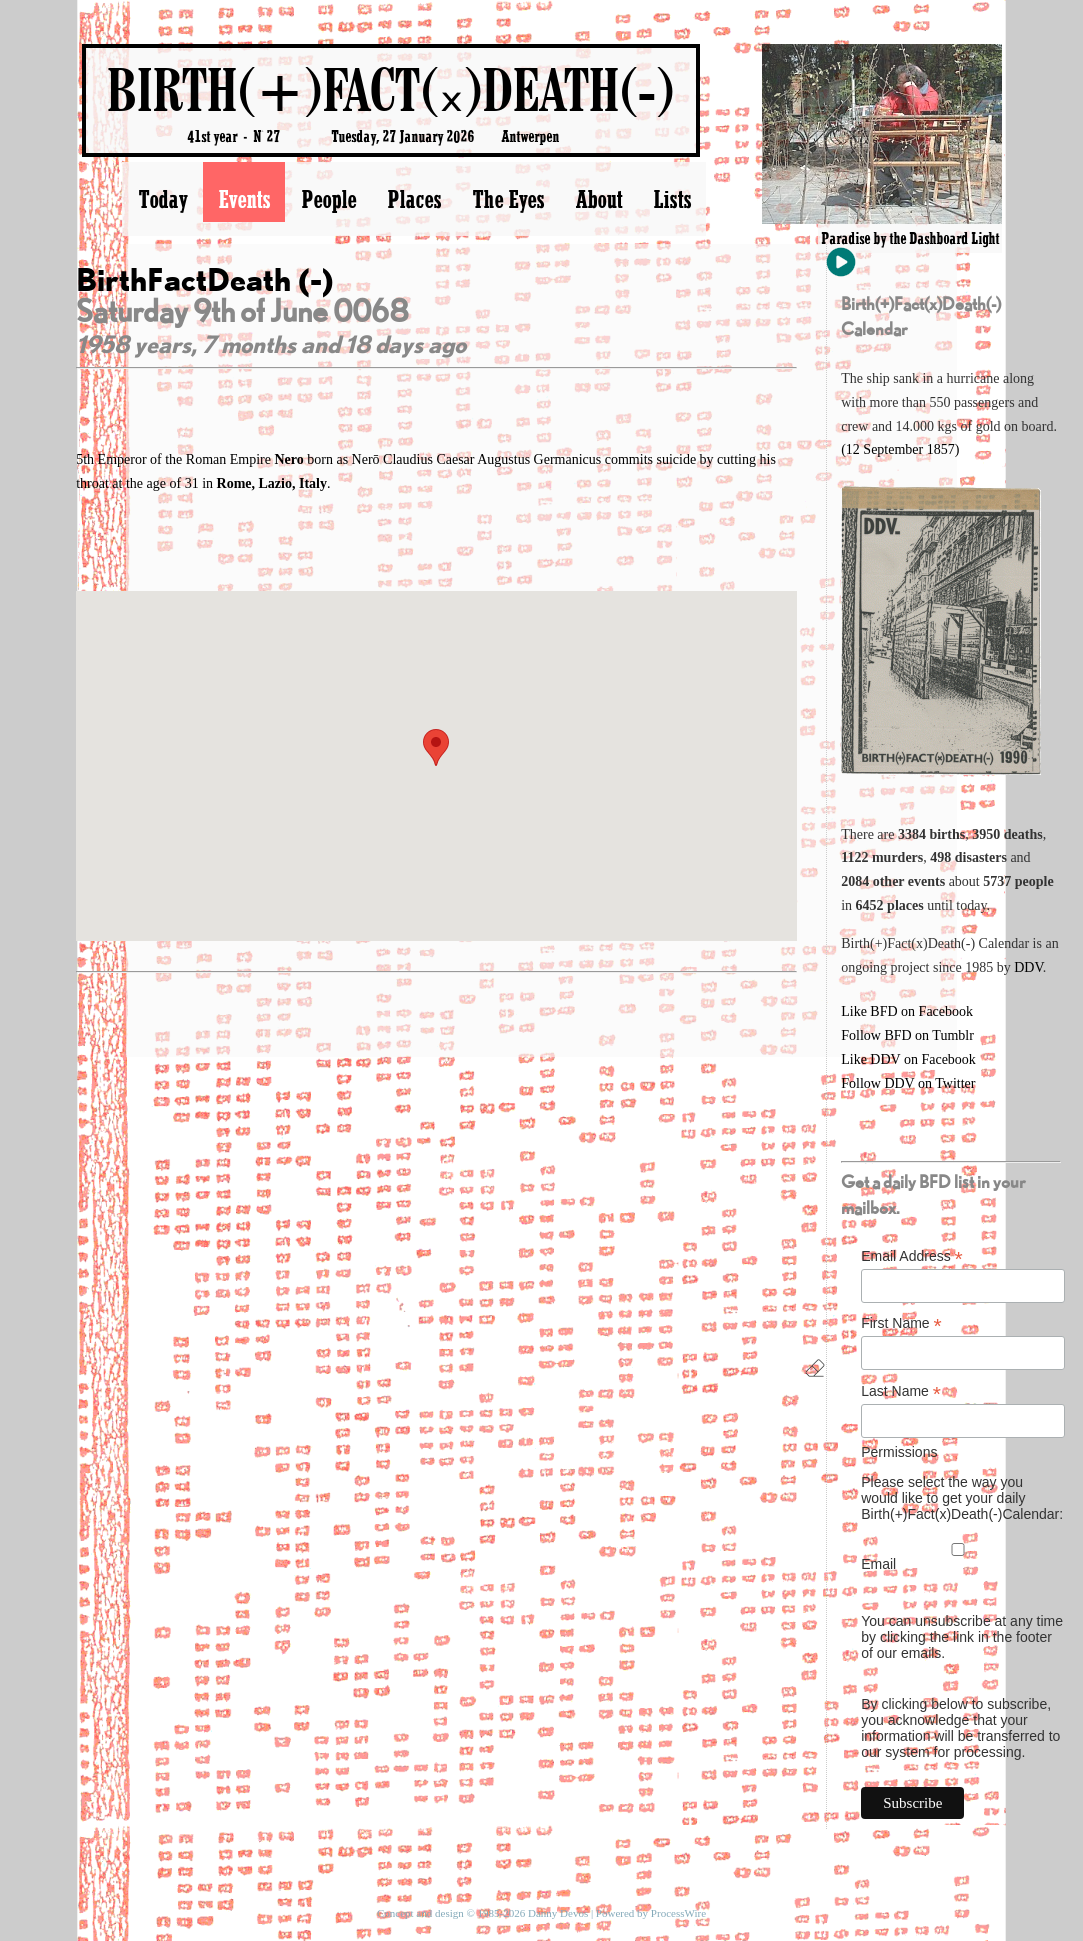  I want to click on play media or video content, so click(841, 262).